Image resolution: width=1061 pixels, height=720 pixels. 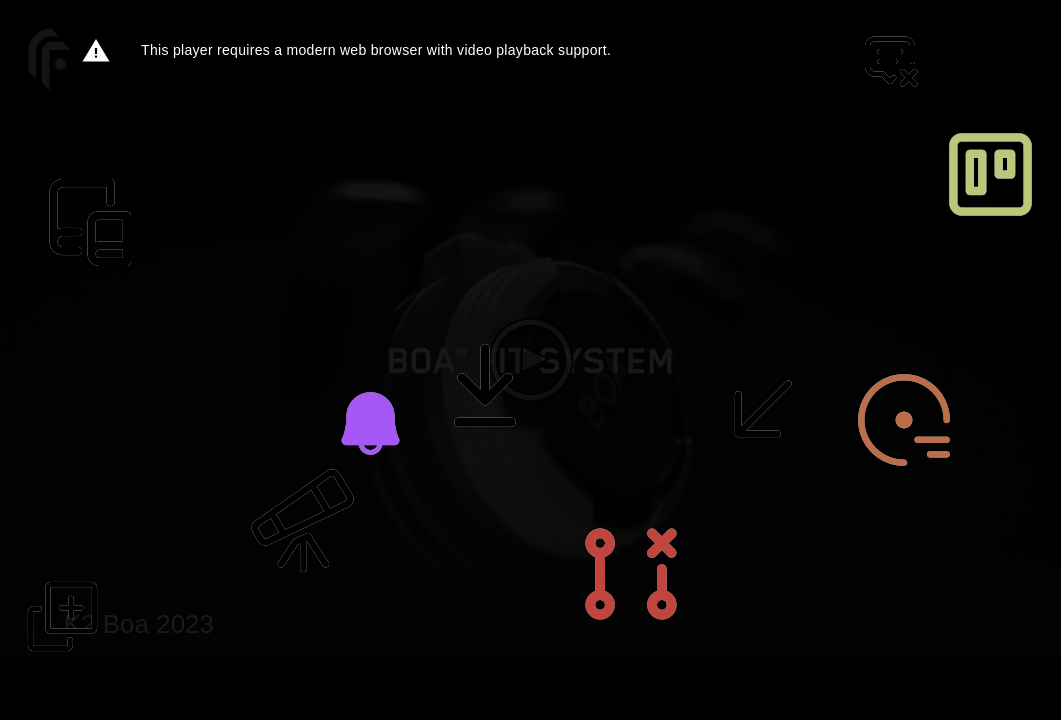 What do you see at coordinates (485, 387) in the screenshot?
I see `move item to bottom of list` at bounding box center [485, 387].